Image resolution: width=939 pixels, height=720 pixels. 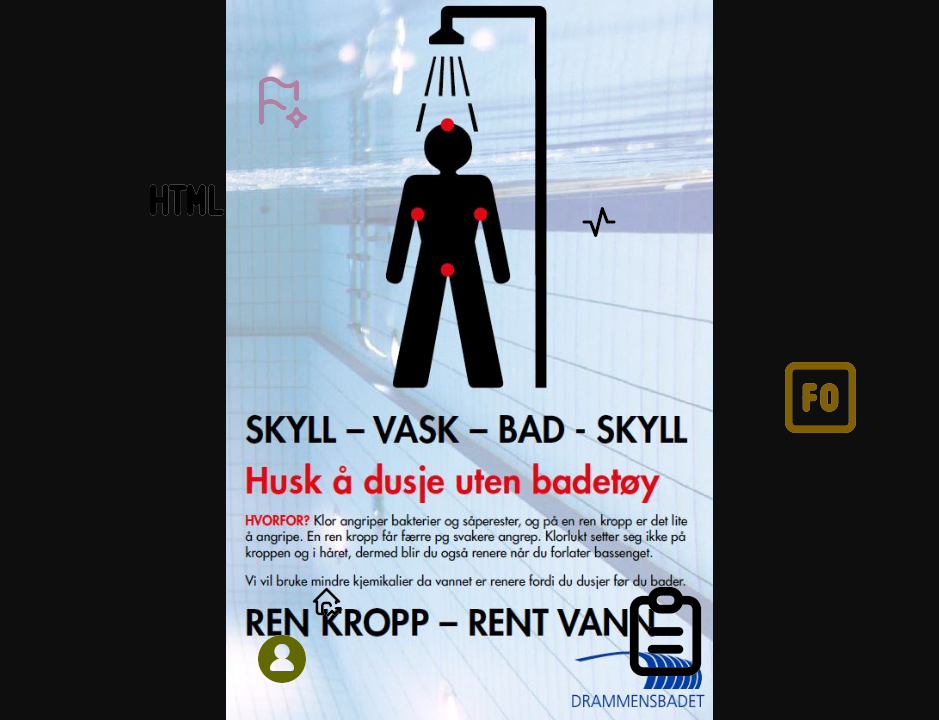 I want to click on view home analytics and statistics, so click(x=326, y=601).